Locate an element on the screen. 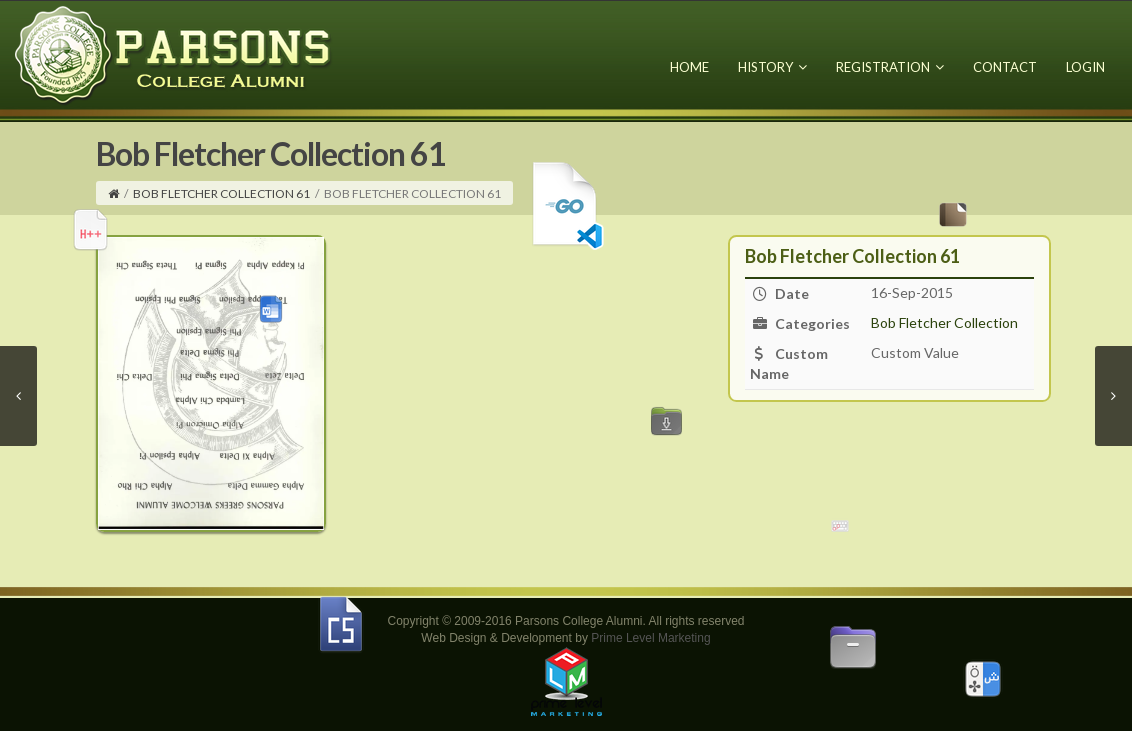 Image resolution: width=1132 pixels, height=731 pixels. change desktop wallpaper settings is located at coordinates (953, 214).